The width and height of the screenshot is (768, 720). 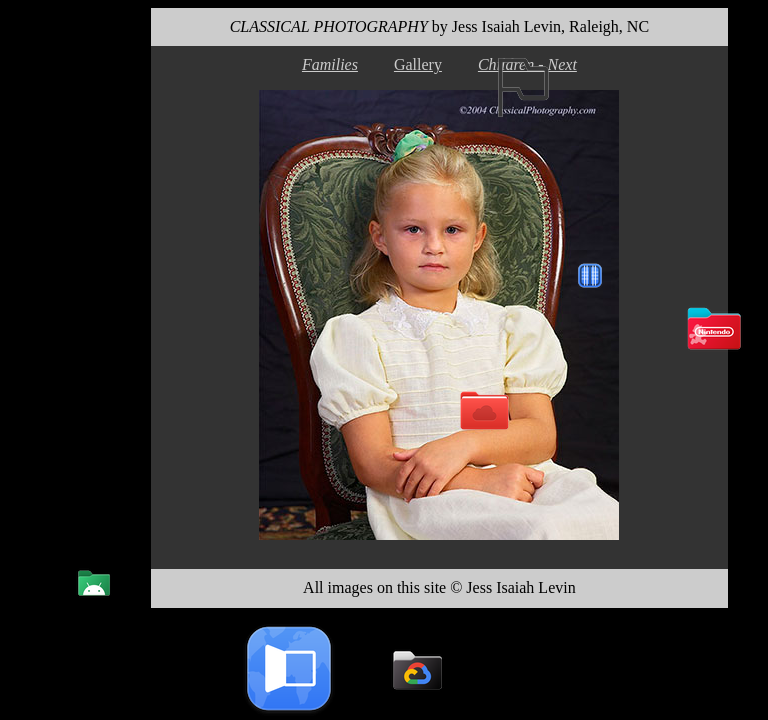 What do you see at coordinates (417, 671) in the screenshot?
I see `open google cloud platform project folder` at bounding box center [417, 671].